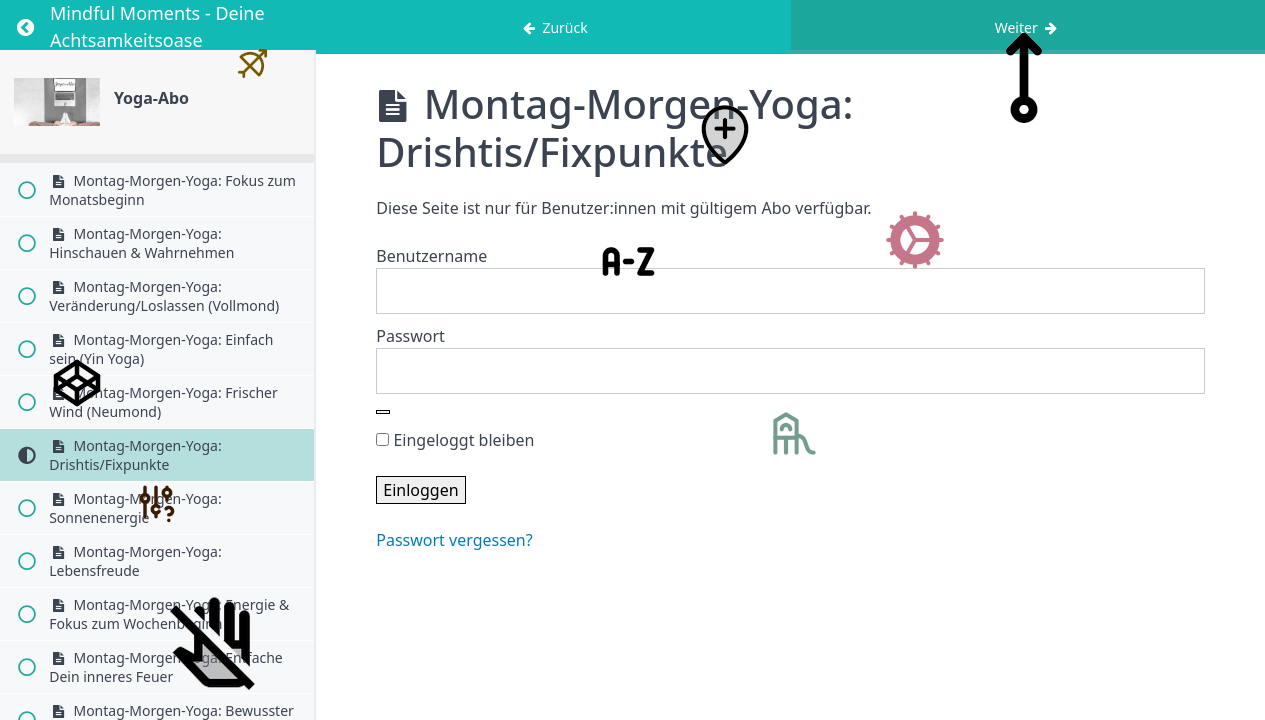  Describe the element at coordinates (628, 261) in the screenshot. I see `sort items alphabetically from A to Z` at that location.